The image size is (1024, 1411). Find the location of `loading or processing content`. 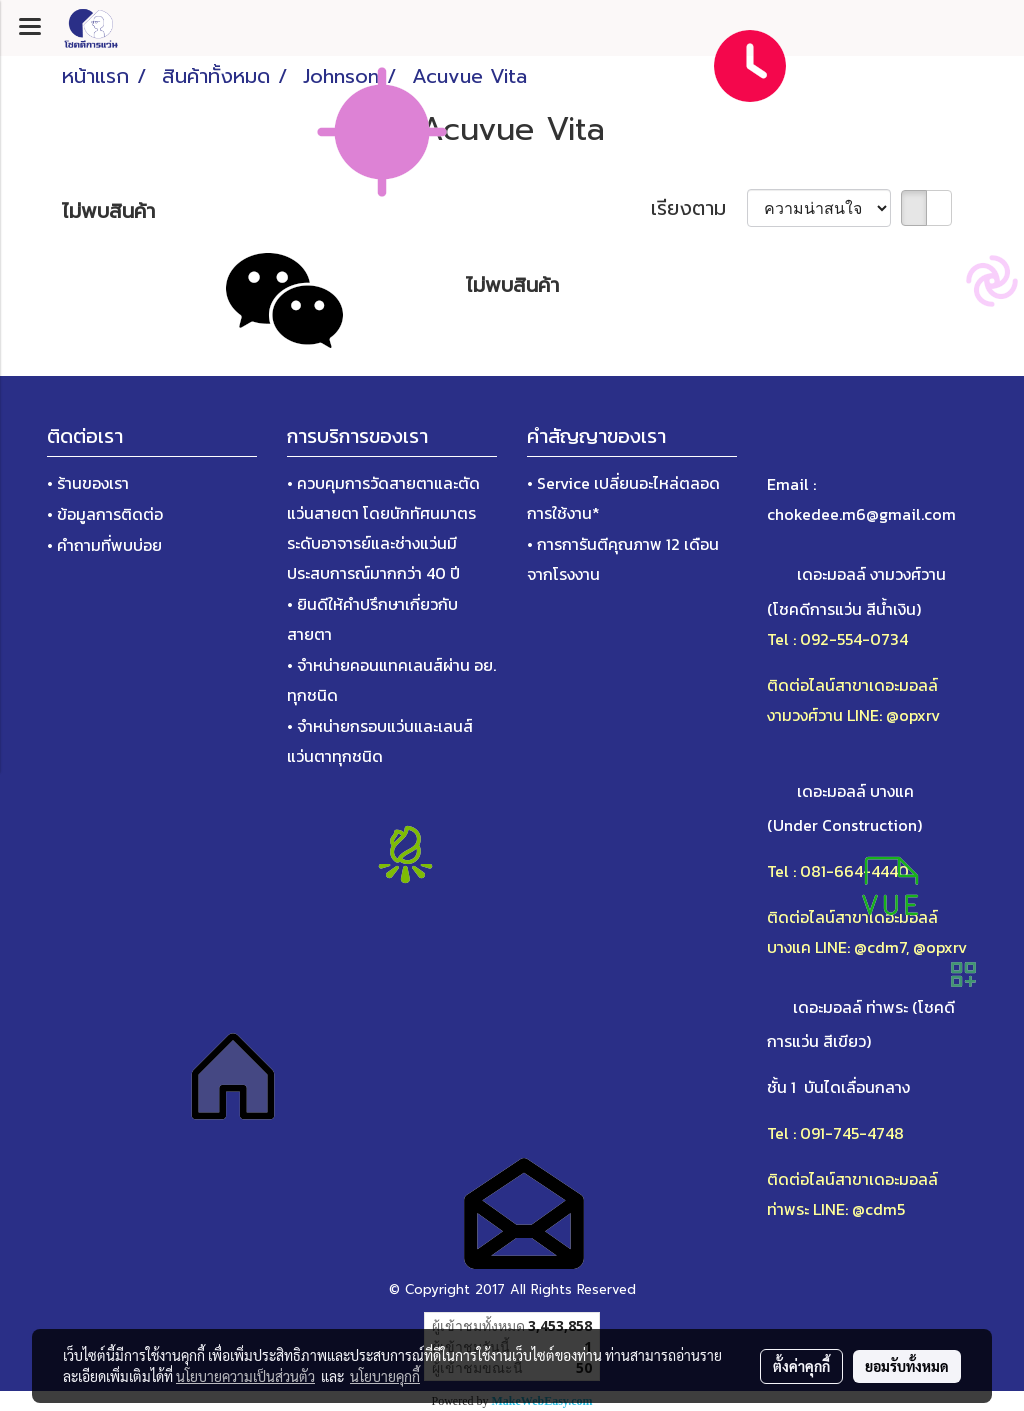

loading or processing content is located at coordinates (992, 281).